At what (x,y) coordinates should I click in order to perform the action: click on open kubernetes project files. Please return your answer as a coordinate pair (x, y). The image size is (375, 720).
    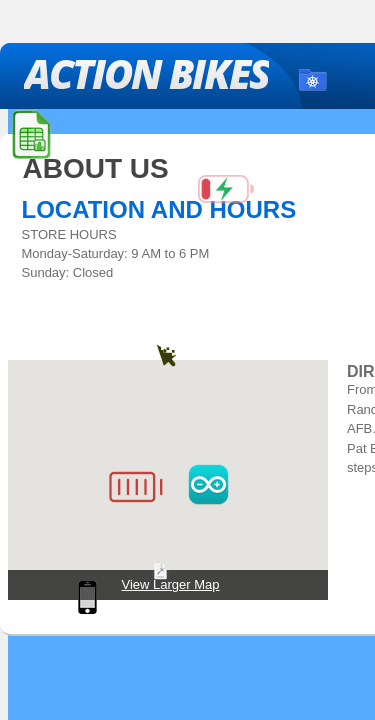
    Looking at the image, I should click on (312, 80).